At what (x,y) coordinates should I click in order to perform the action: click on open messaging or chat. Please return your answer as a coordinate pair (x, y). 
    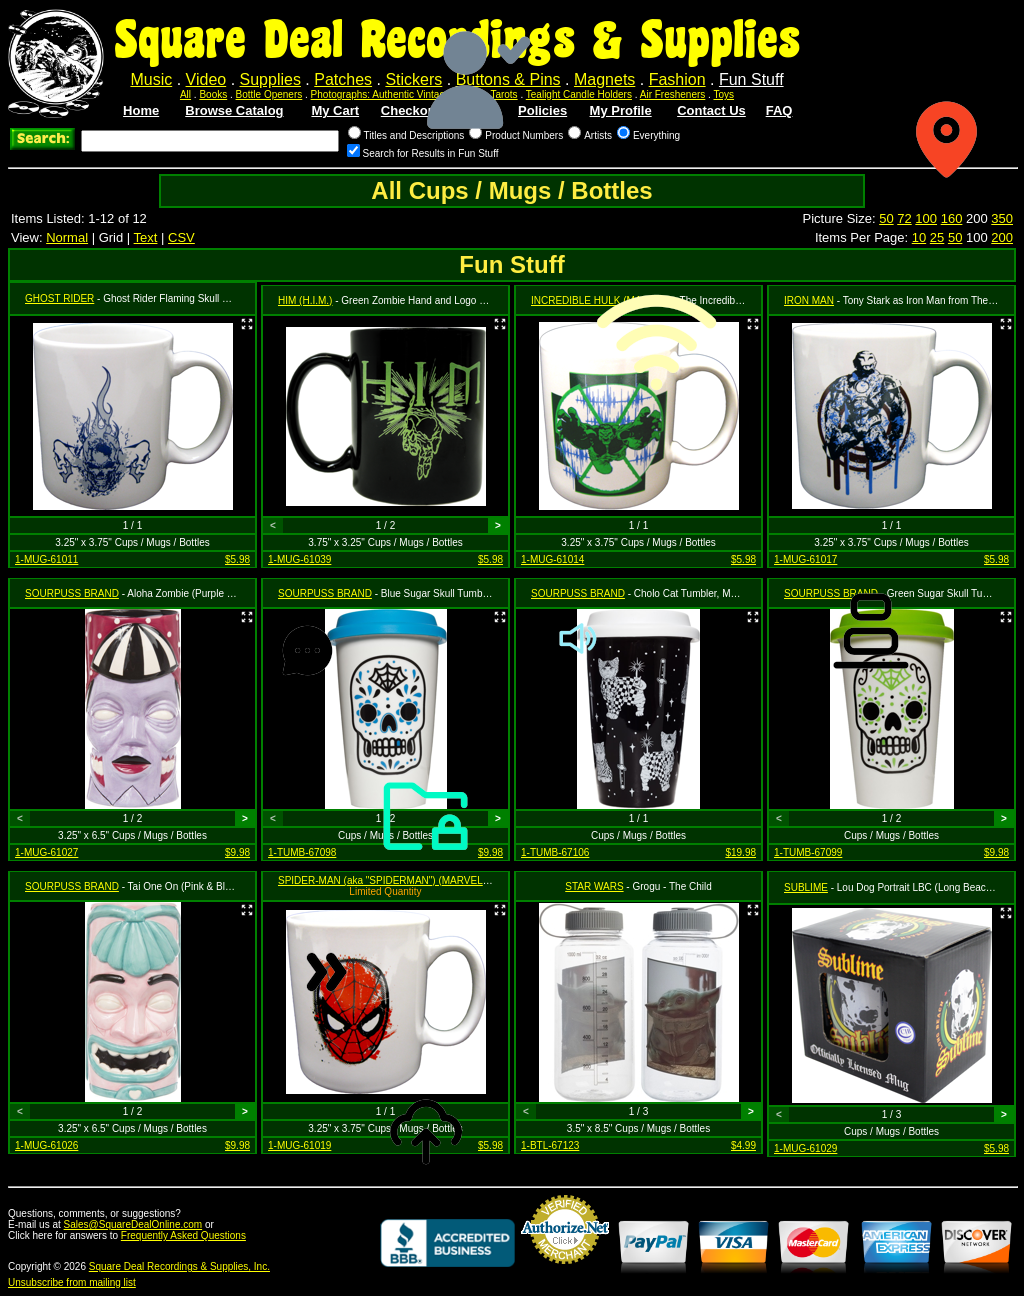
    Looking at the image, I should click on (307, 650).